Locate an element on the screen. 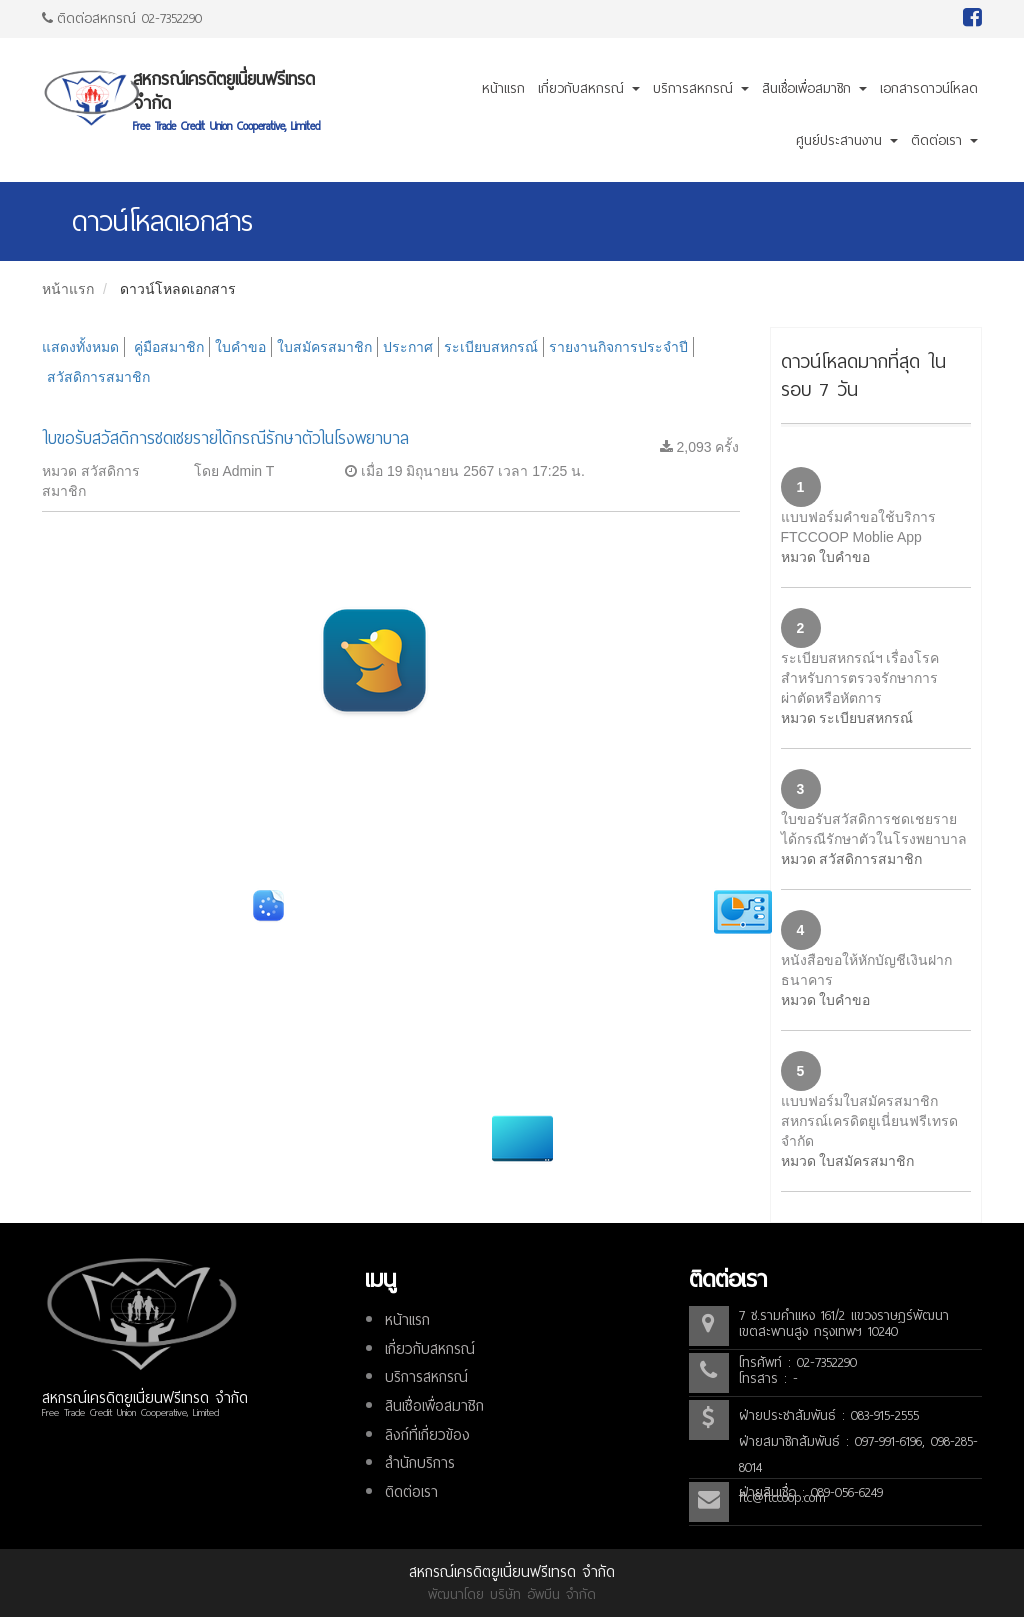  open Mullvad VPN app is located at coordinates (374, 660).